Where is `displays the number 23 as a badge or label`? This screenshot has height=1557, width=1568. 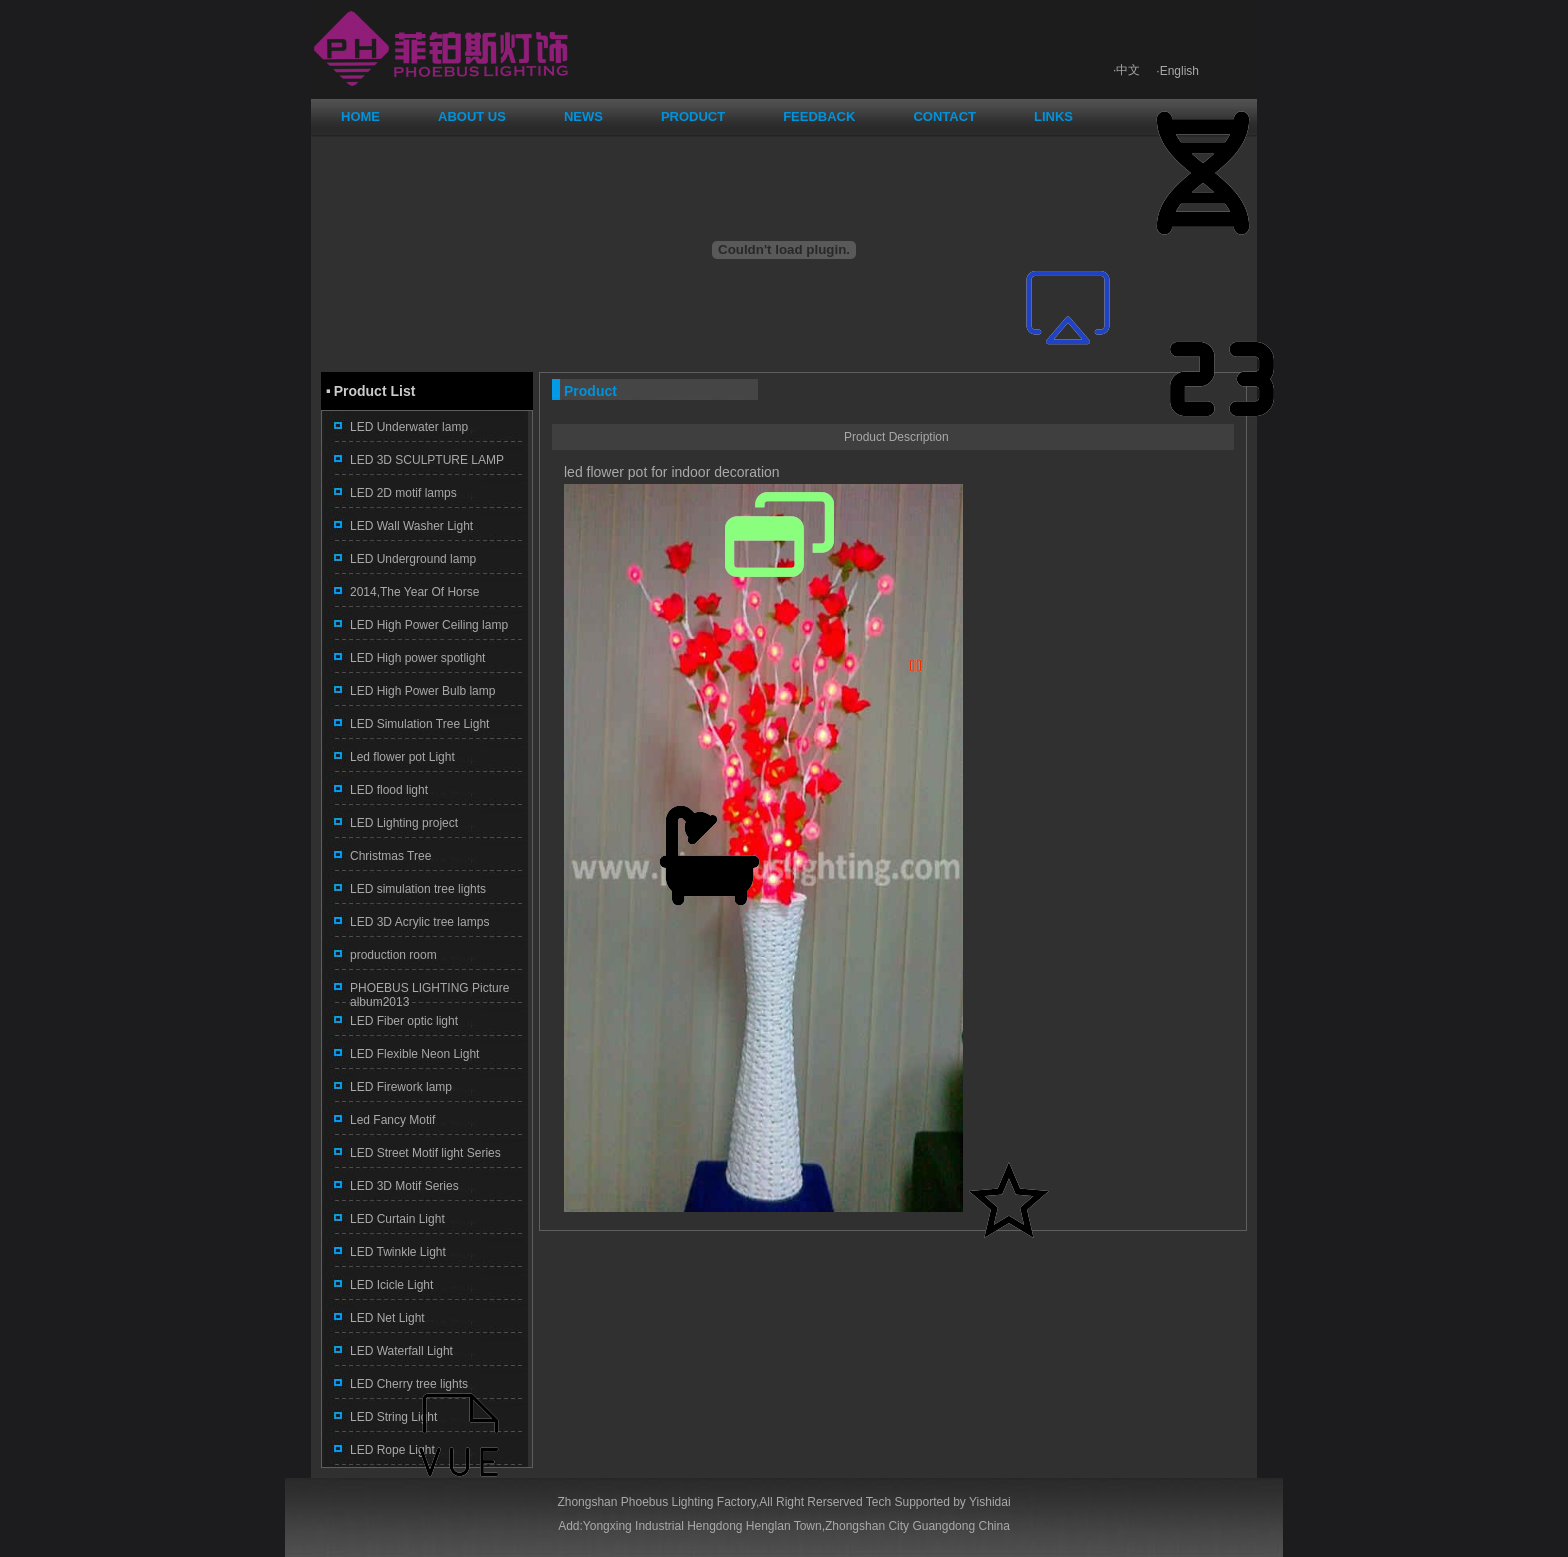 displays the number 23 as a badge or label is located at coordinates (1222, 379).